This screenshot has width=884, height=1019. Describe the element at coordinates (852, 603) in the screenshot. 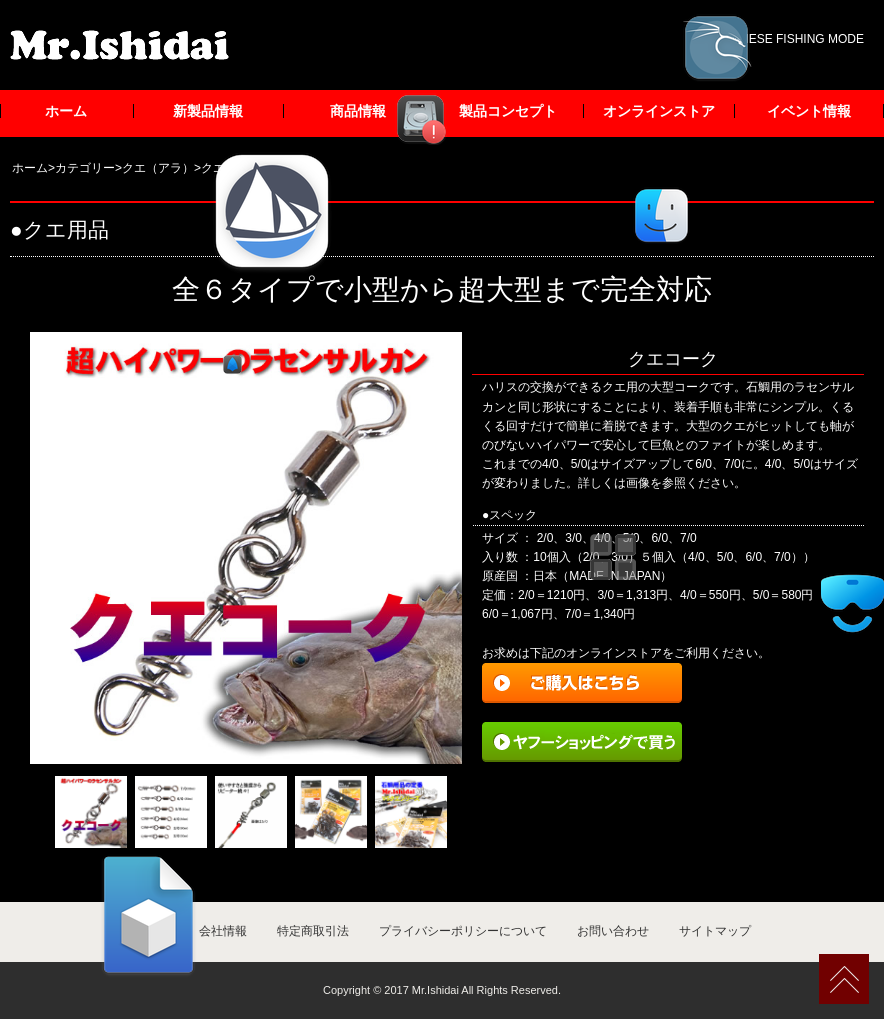

I see `open mixed reality portal app` at that location.